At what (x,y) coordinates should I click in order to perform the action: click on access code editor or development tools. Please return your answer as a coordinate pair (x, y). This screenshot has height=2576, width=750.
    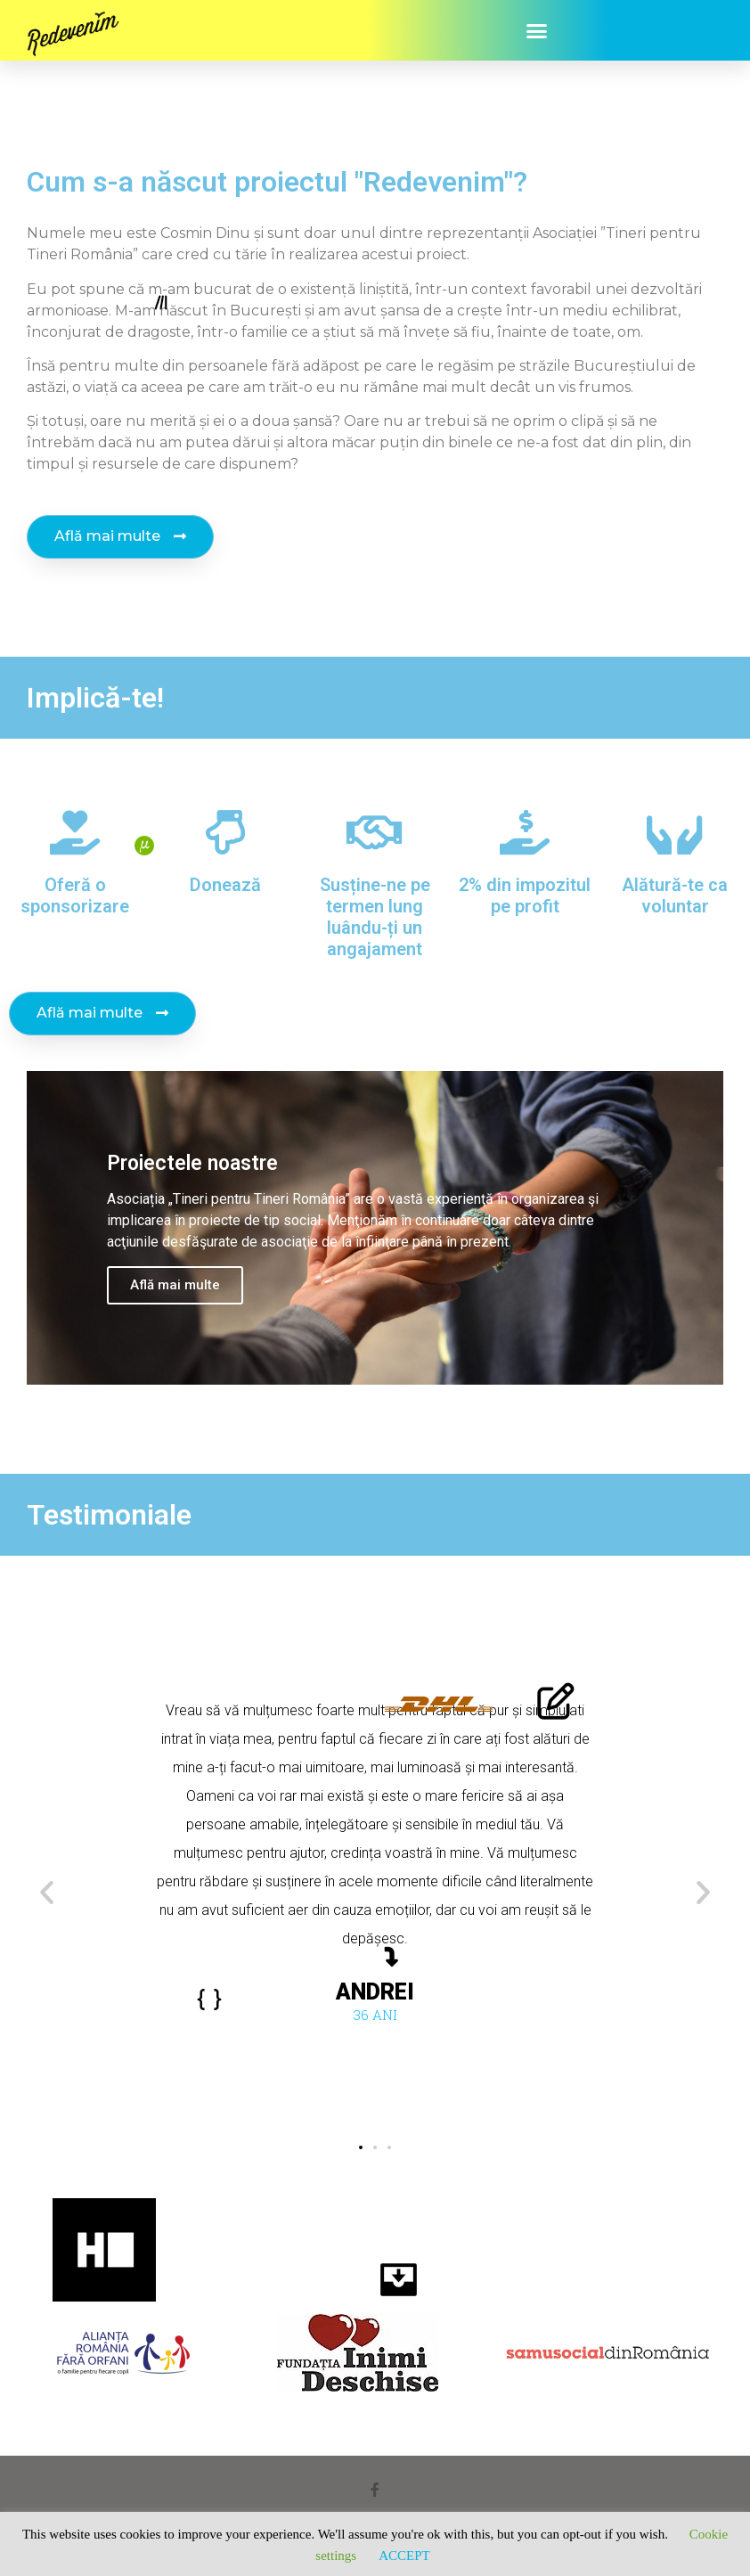
    Looking at the image, I should click on (209, 1999).